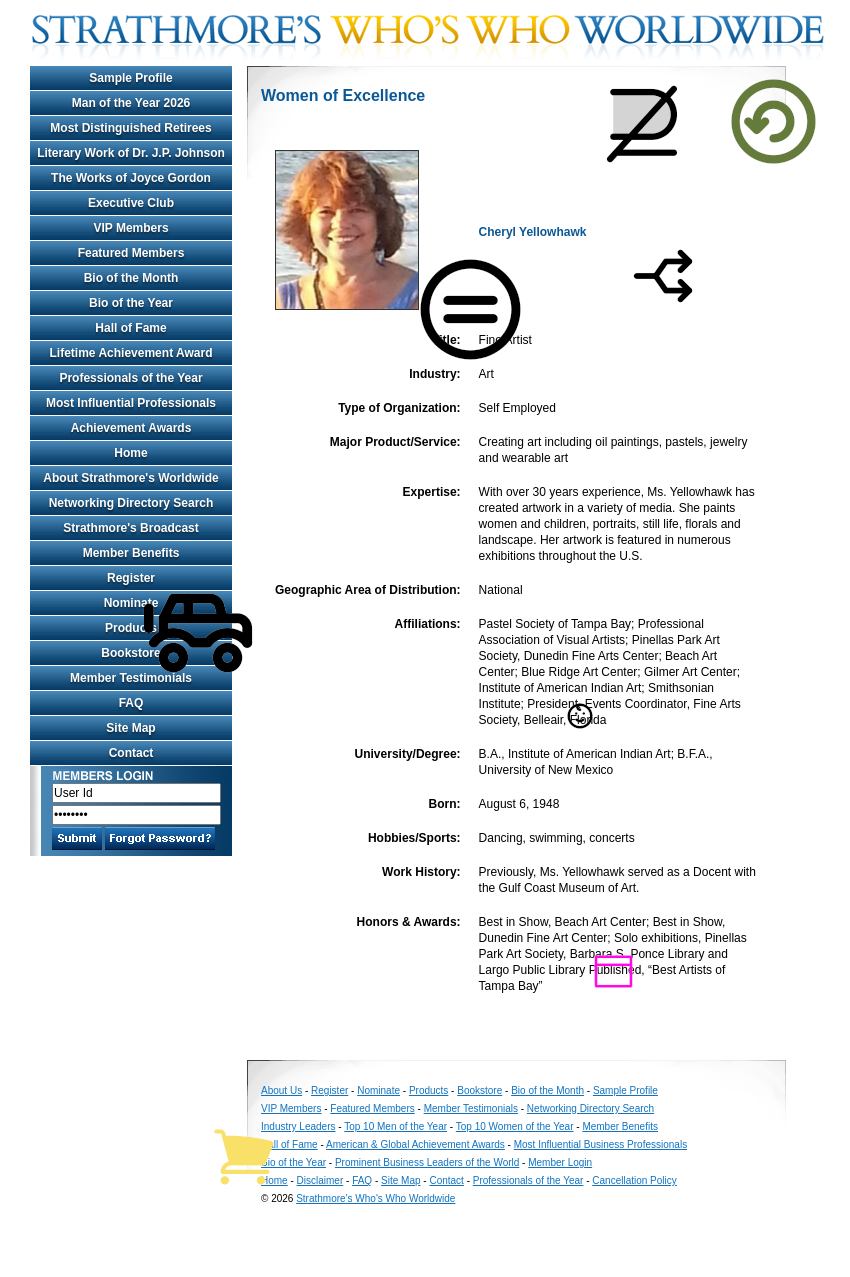 This screenshot has height=1277, width=850. What do you see at coordinates (580, 716) in the screenshot?
I see `indicates child-friendly or kids mode` at bounding box center [580, 716].